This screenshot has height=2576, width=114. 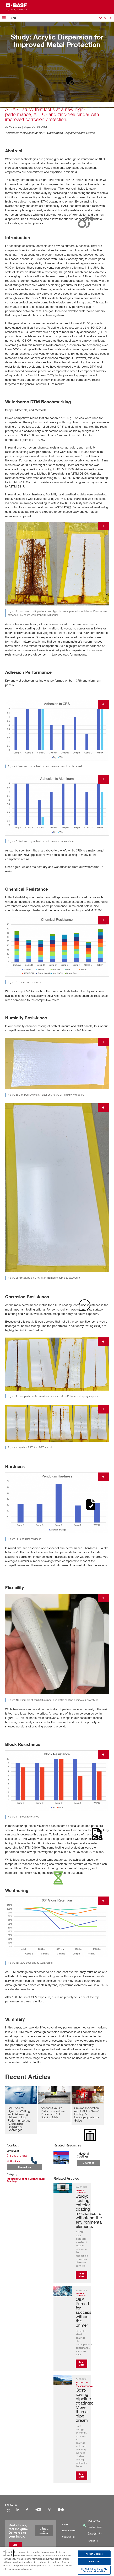 I want to click on make a phone call, so click(x=34, y=2160).